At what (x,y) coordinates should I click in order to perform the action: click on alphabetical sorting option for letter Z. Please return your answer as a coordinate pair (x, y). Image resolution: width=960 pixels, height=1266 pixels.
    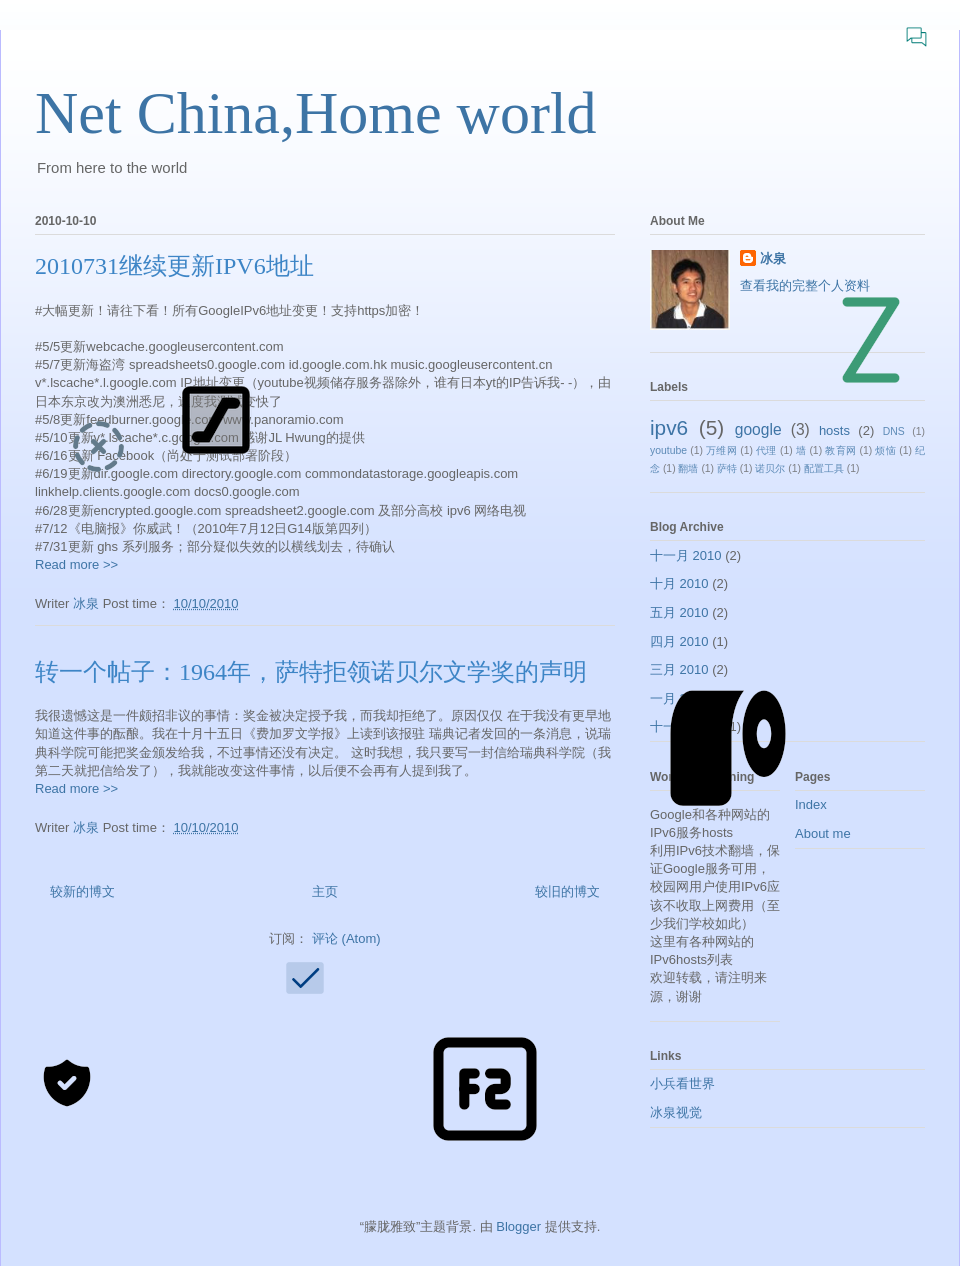
    Looking at the image, I should click on (871, 340).